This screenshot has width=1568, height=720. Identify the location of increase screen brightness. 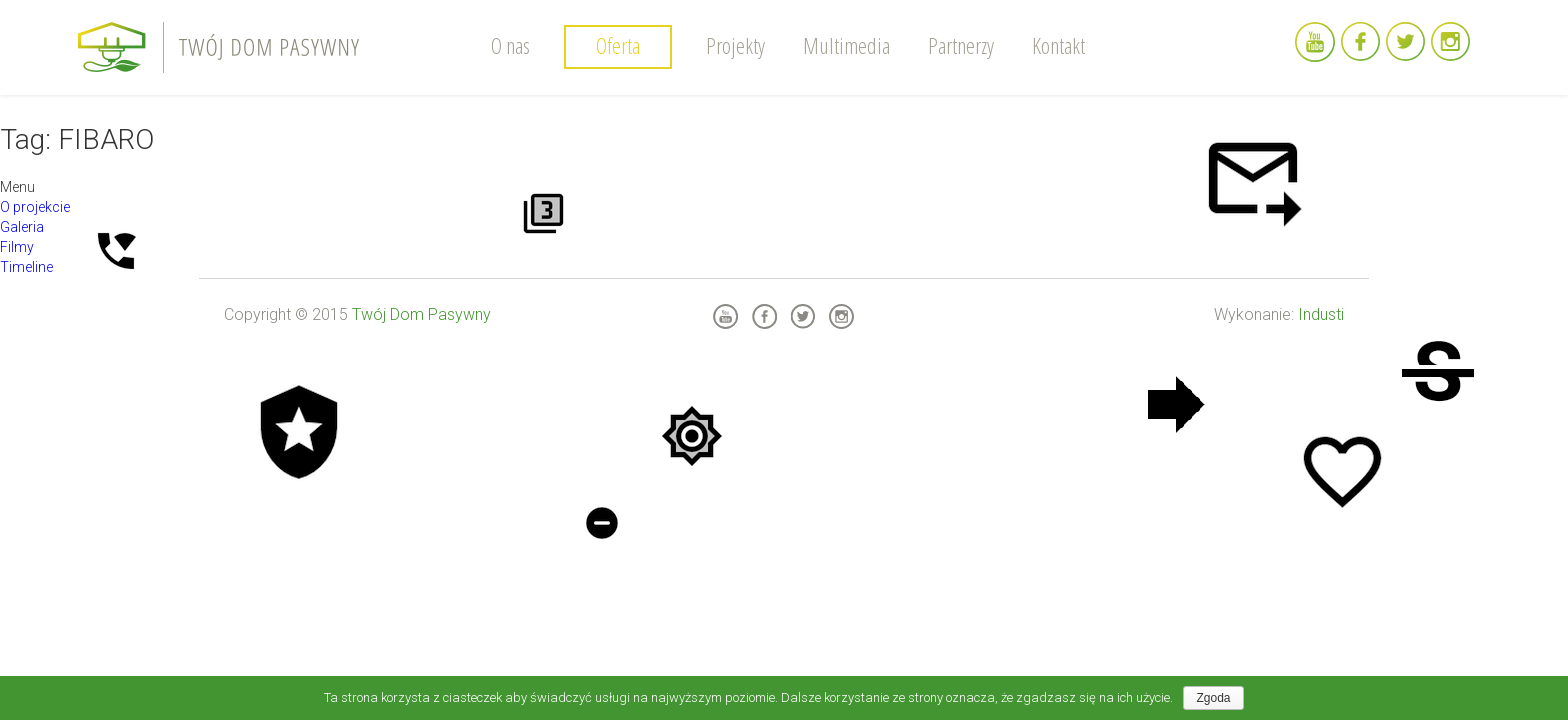
(692, 436).